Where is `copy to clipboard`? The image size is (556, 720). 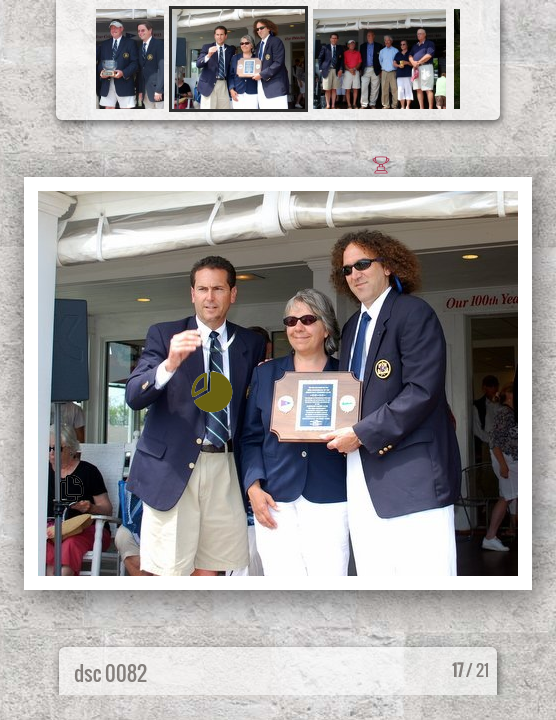
copy to clipboard is located at coordinates (71, 488).